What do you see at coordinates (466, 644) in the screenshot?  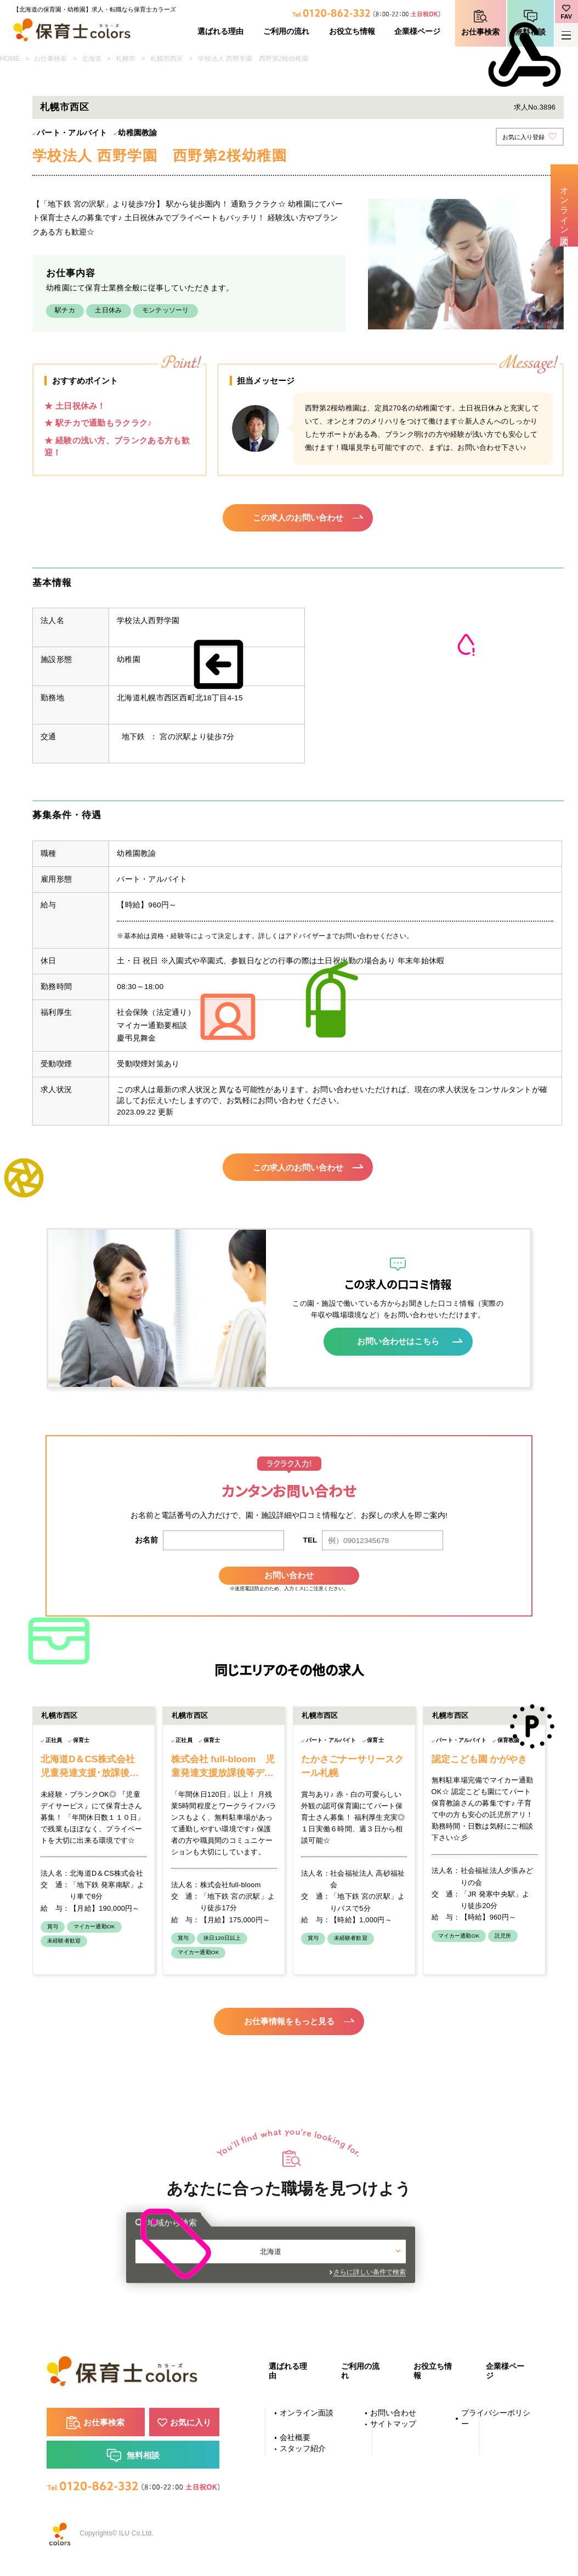 I see `water or hydration warning` at bounding box center [466, 644].